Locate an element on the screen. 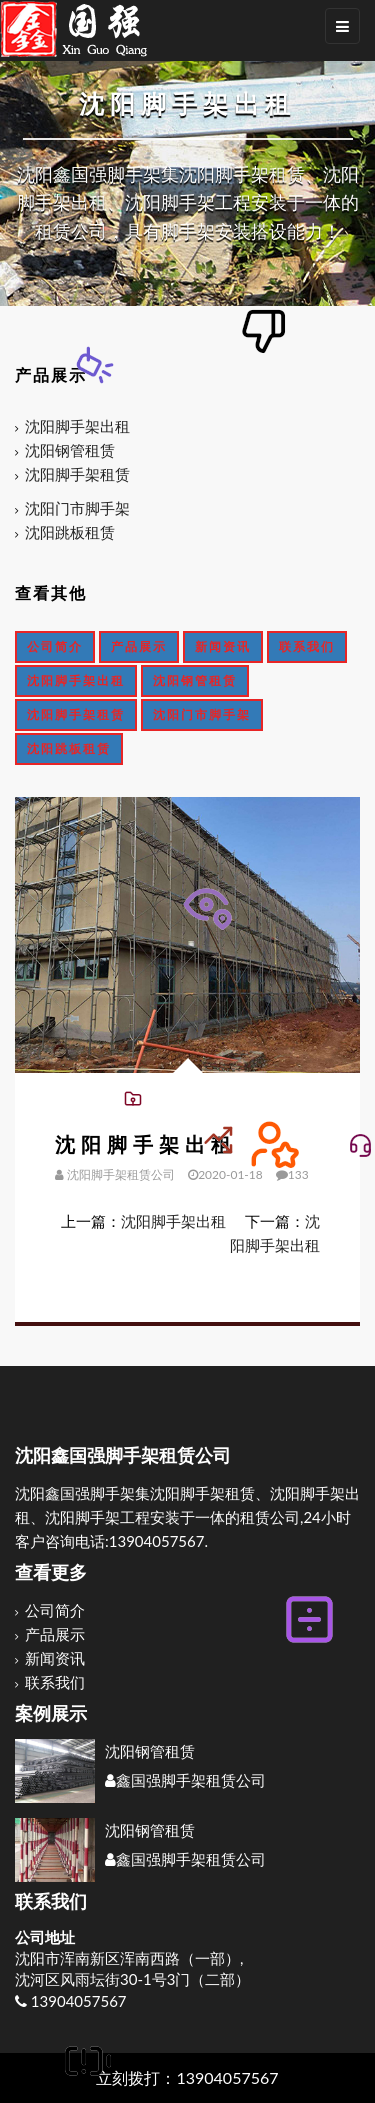 The width and height of the screenshot is (375, 2103). view market trends and fluctuations is located at coordinates (219, 1140).